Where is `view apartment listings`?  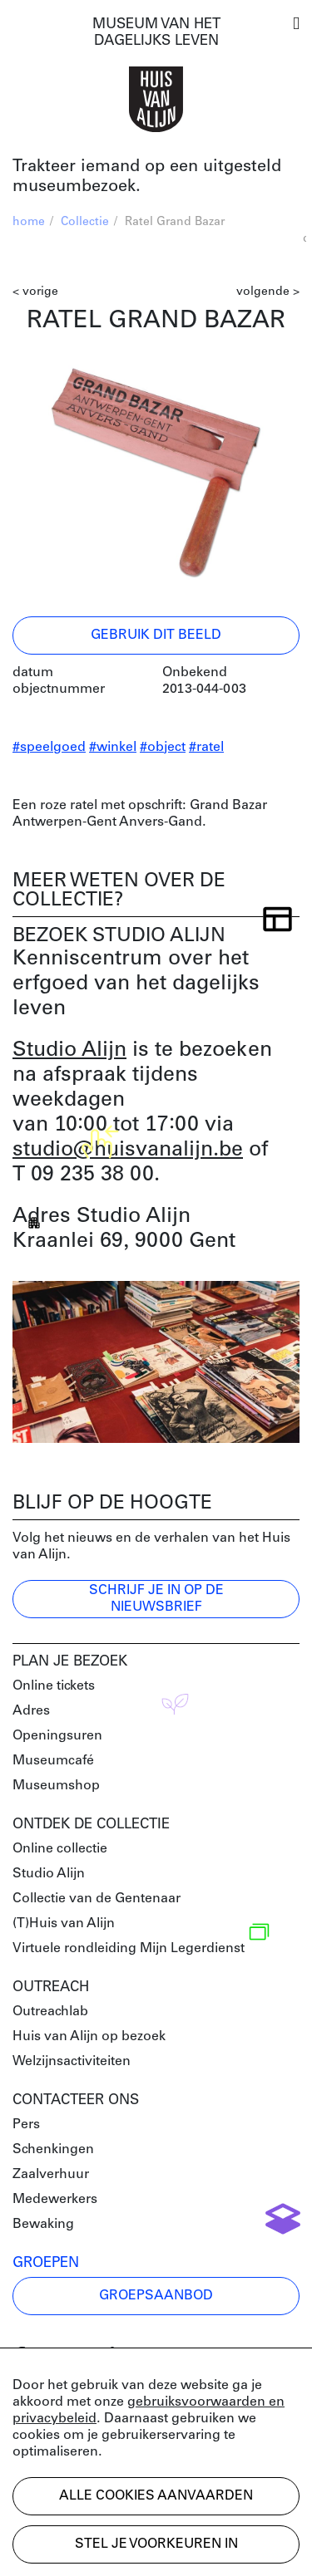 view apartment listings is located at coordinates (34, 1223).